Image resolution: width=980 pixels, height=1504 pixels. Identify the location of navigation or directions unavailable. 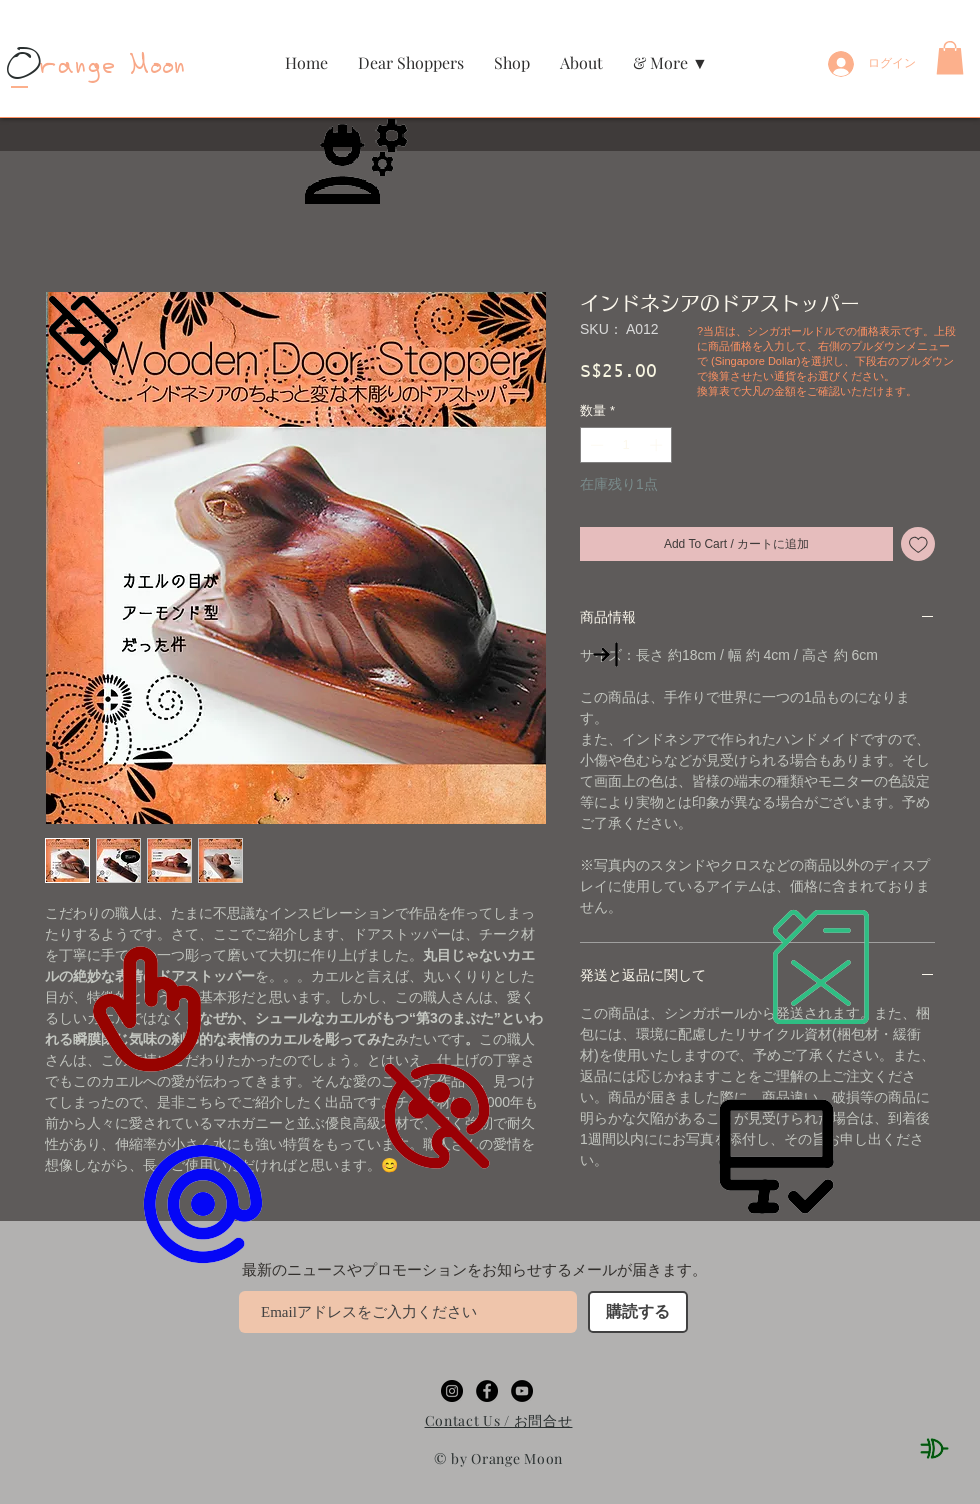
(83, 330).